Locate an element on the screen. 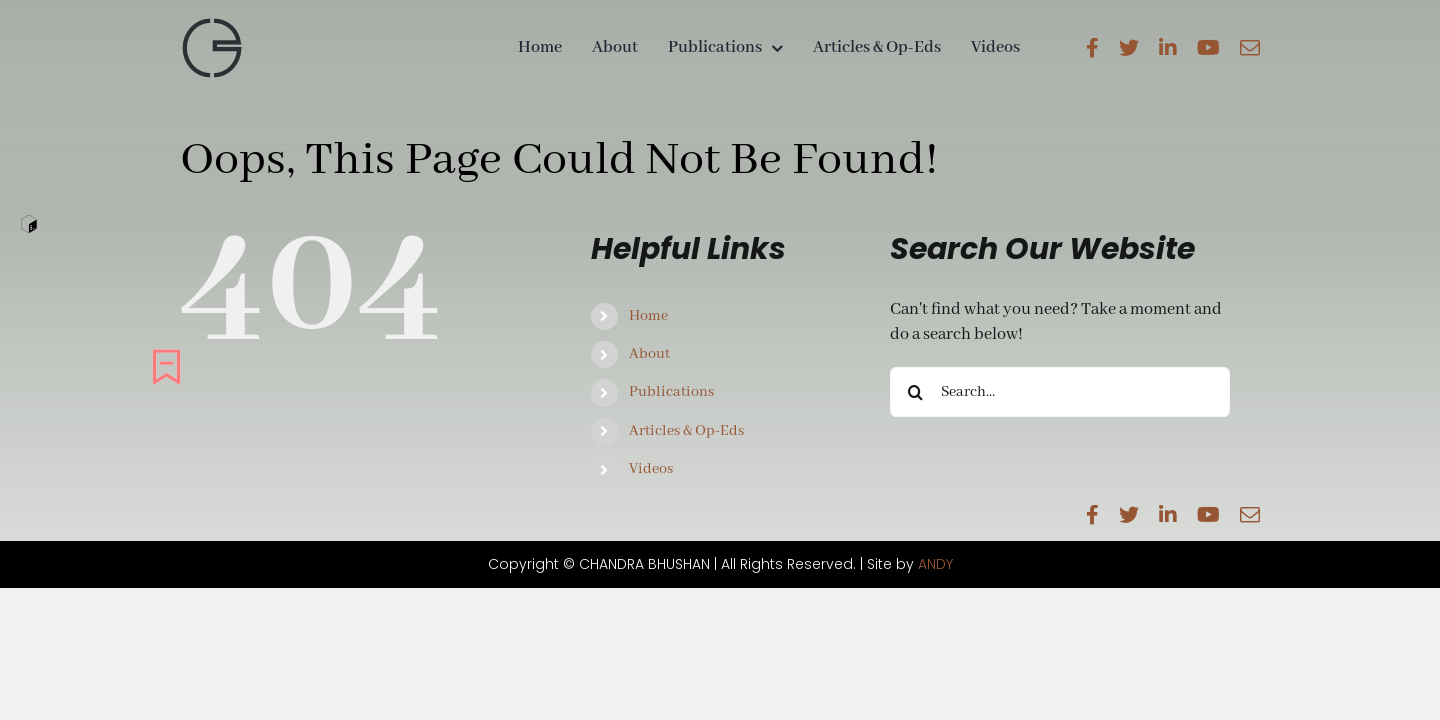 The image size is (1440, 720). bookmark this item is located at coordinates (166, 366).